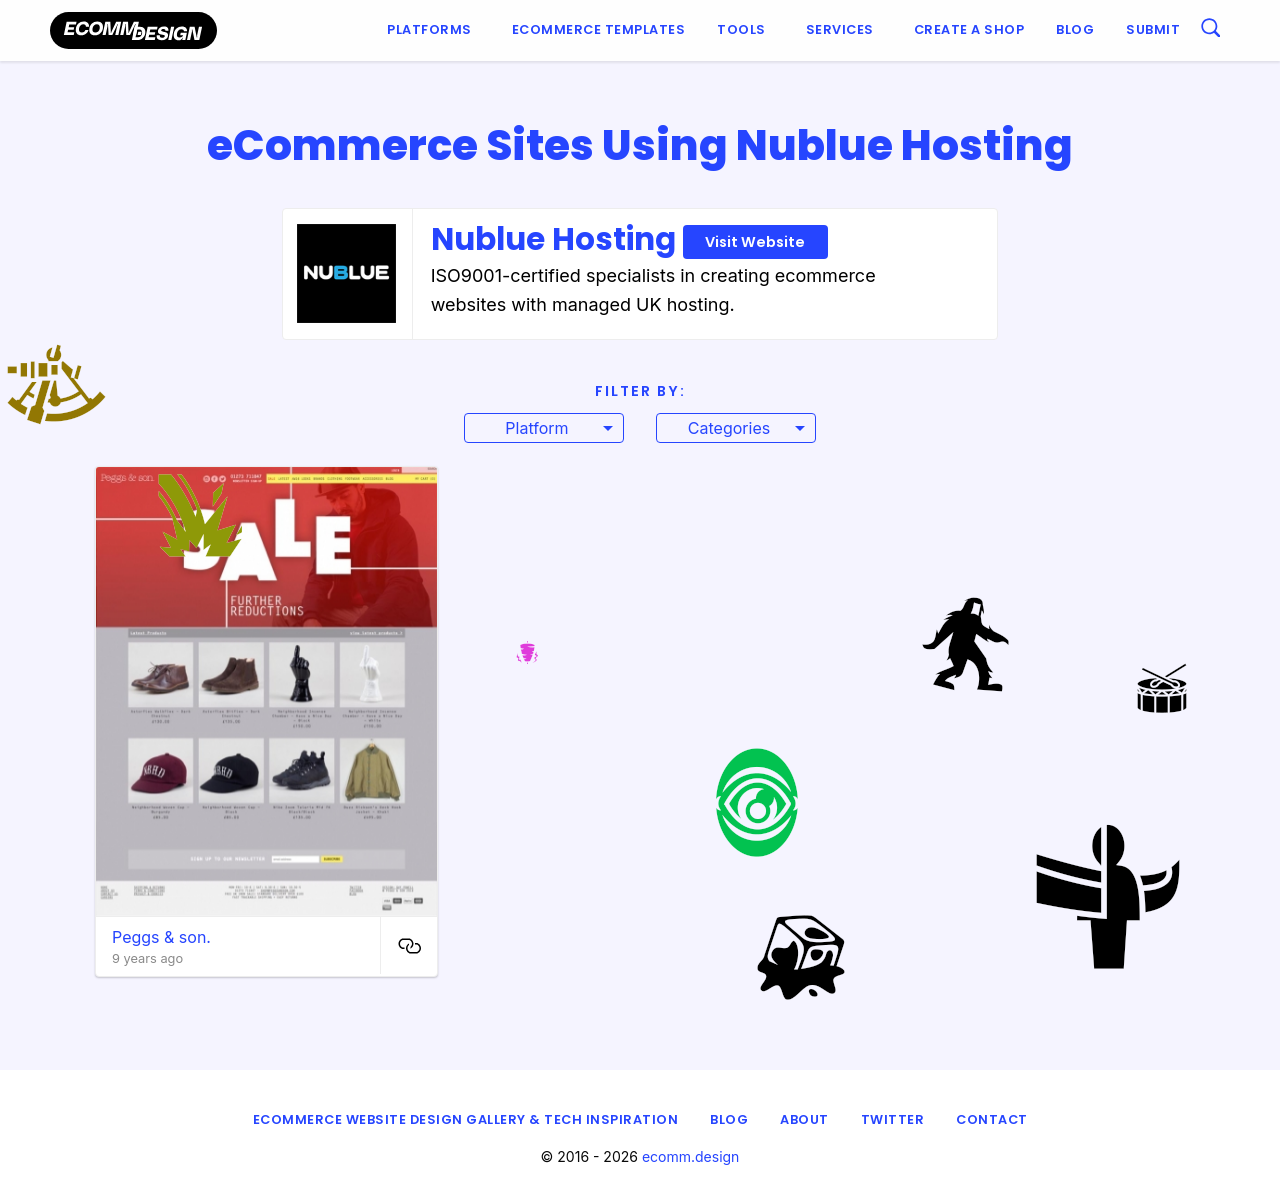  I want to click on select cyclops character or creature type, so click(756, 802).